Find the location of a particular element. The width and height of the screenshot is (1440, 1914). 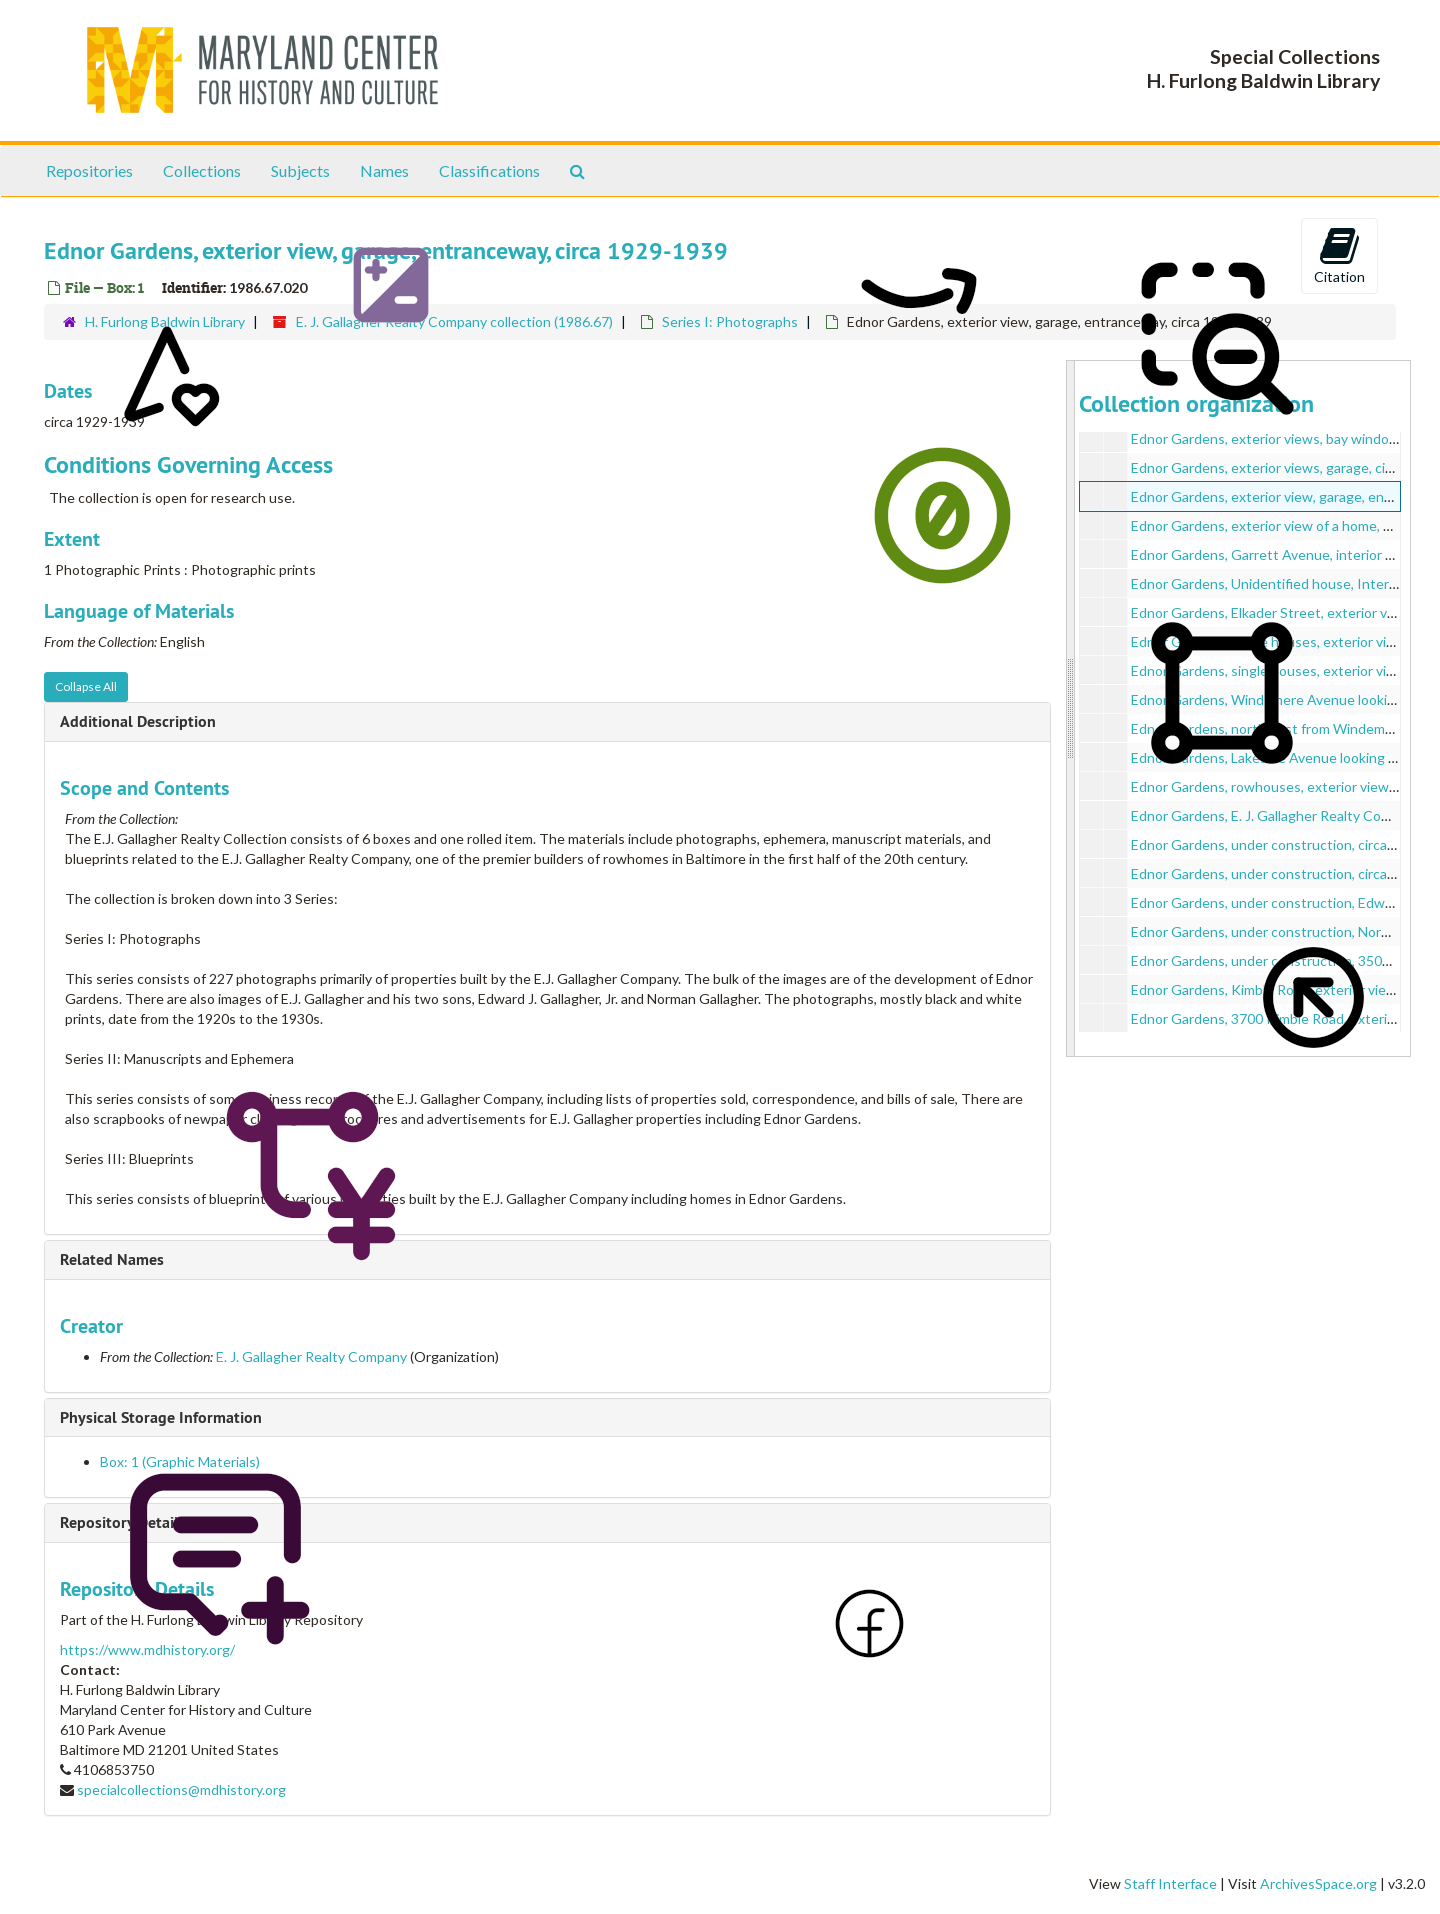

transfer funds in yen currency is located at coordinates (311, 1176).